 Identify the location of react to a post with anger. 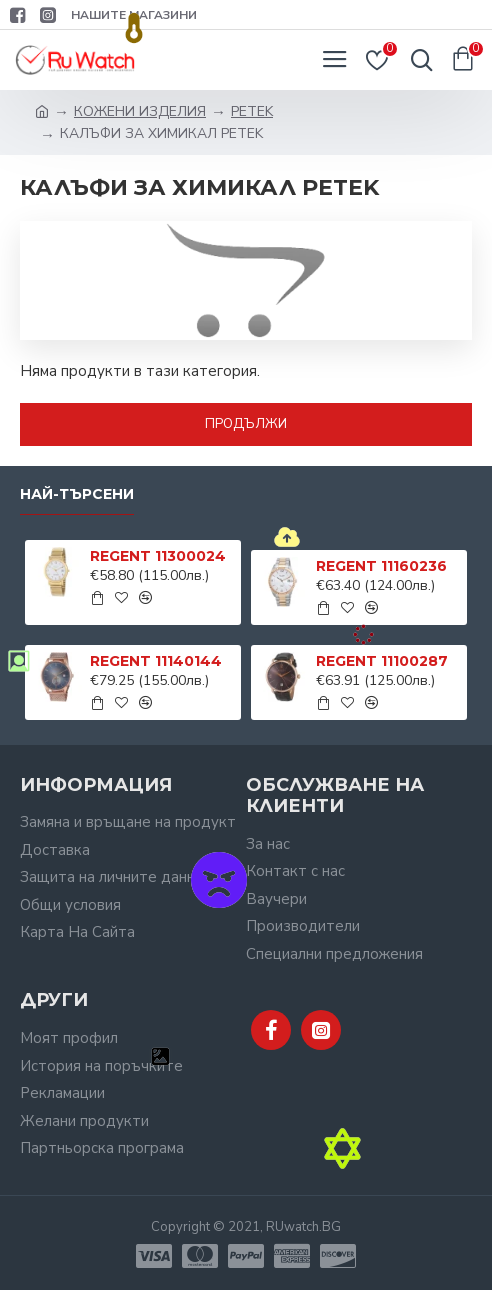
(219, 880).